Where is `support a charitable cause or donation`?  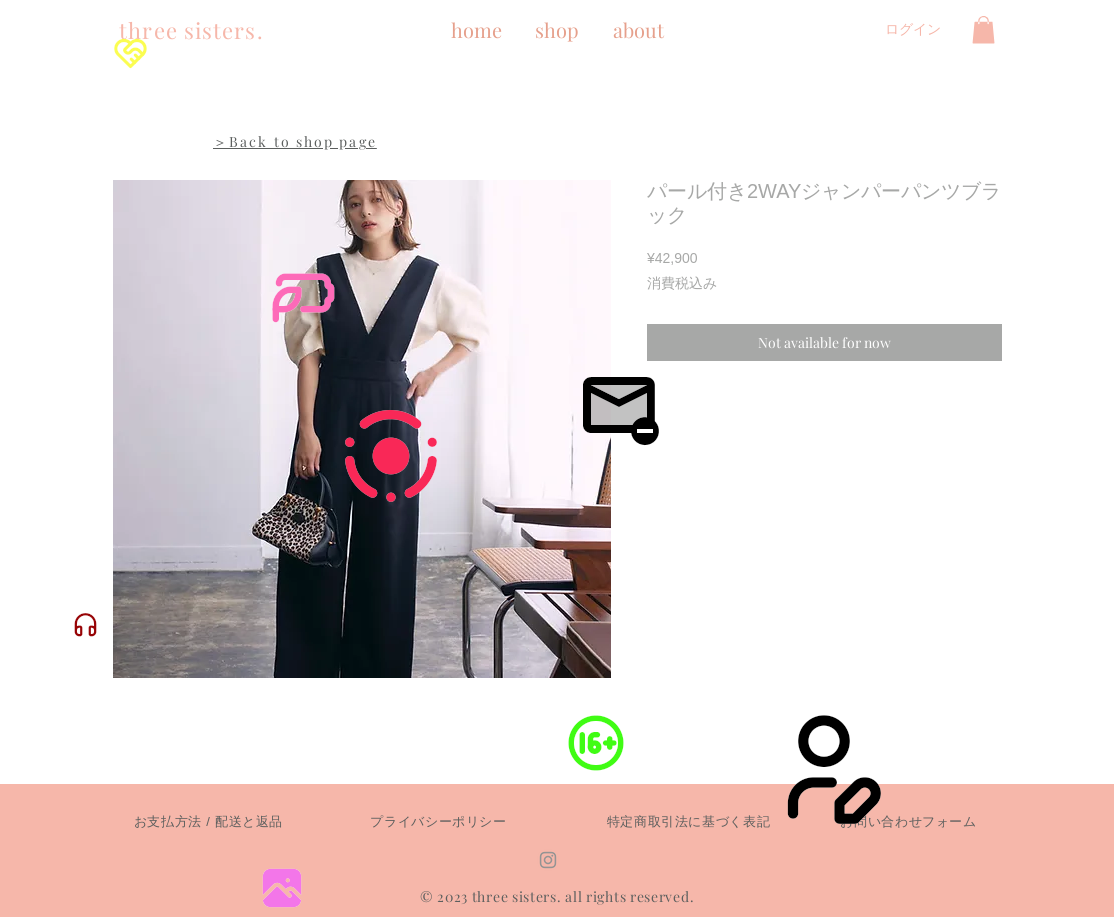
support a charitable cause or donation is located at coordinates (130, 53).